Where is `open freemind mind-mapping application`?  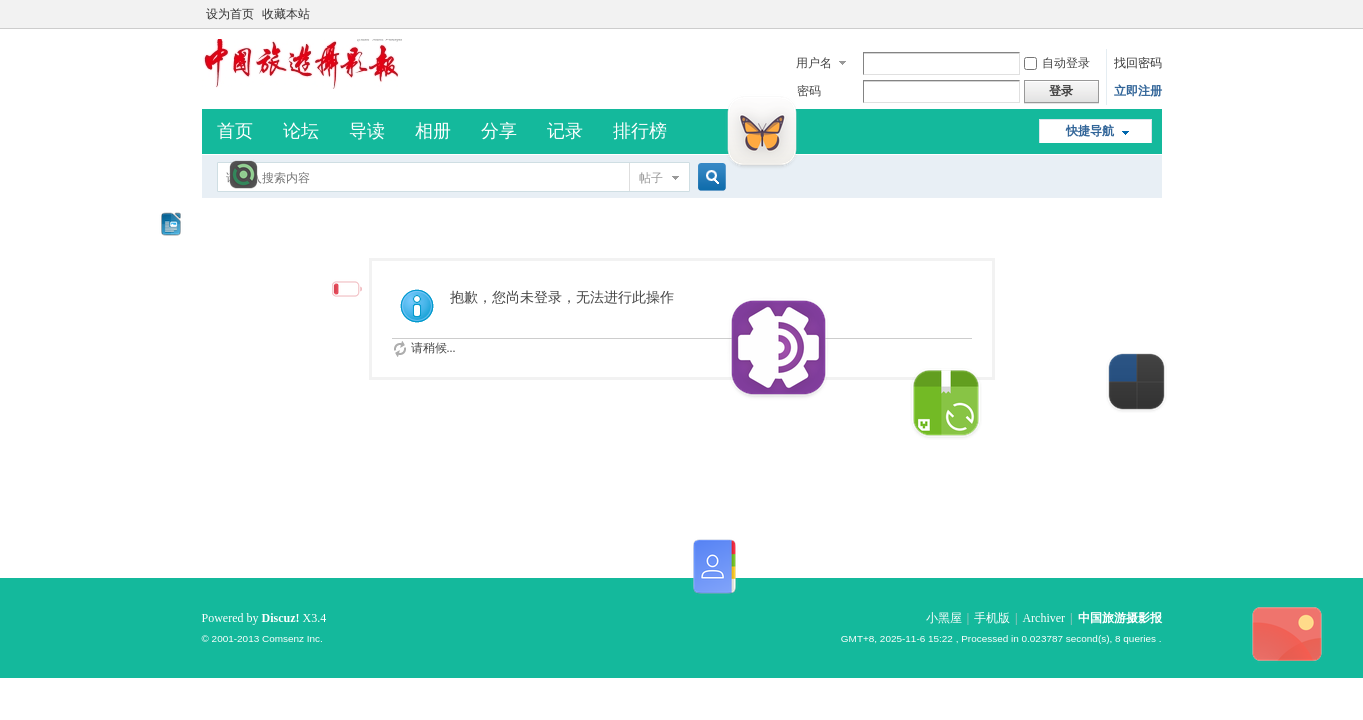 open freemind mind-mapping application is located at coordinates (762, 131).